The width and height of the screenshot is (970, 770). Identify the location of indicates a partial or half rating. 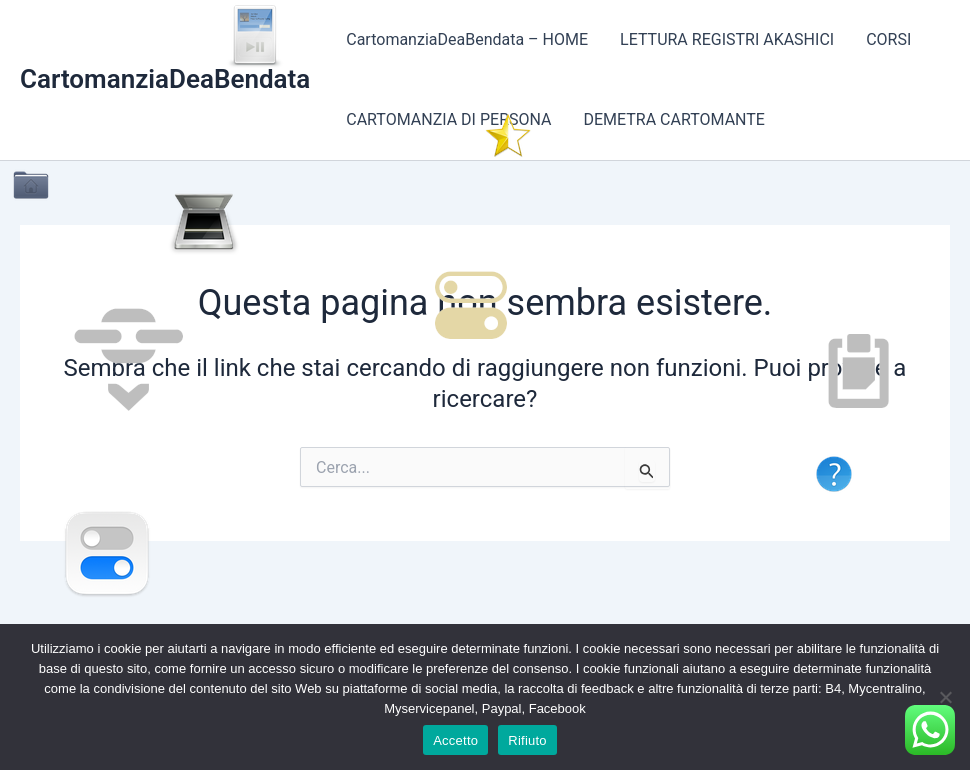
(508, 137).